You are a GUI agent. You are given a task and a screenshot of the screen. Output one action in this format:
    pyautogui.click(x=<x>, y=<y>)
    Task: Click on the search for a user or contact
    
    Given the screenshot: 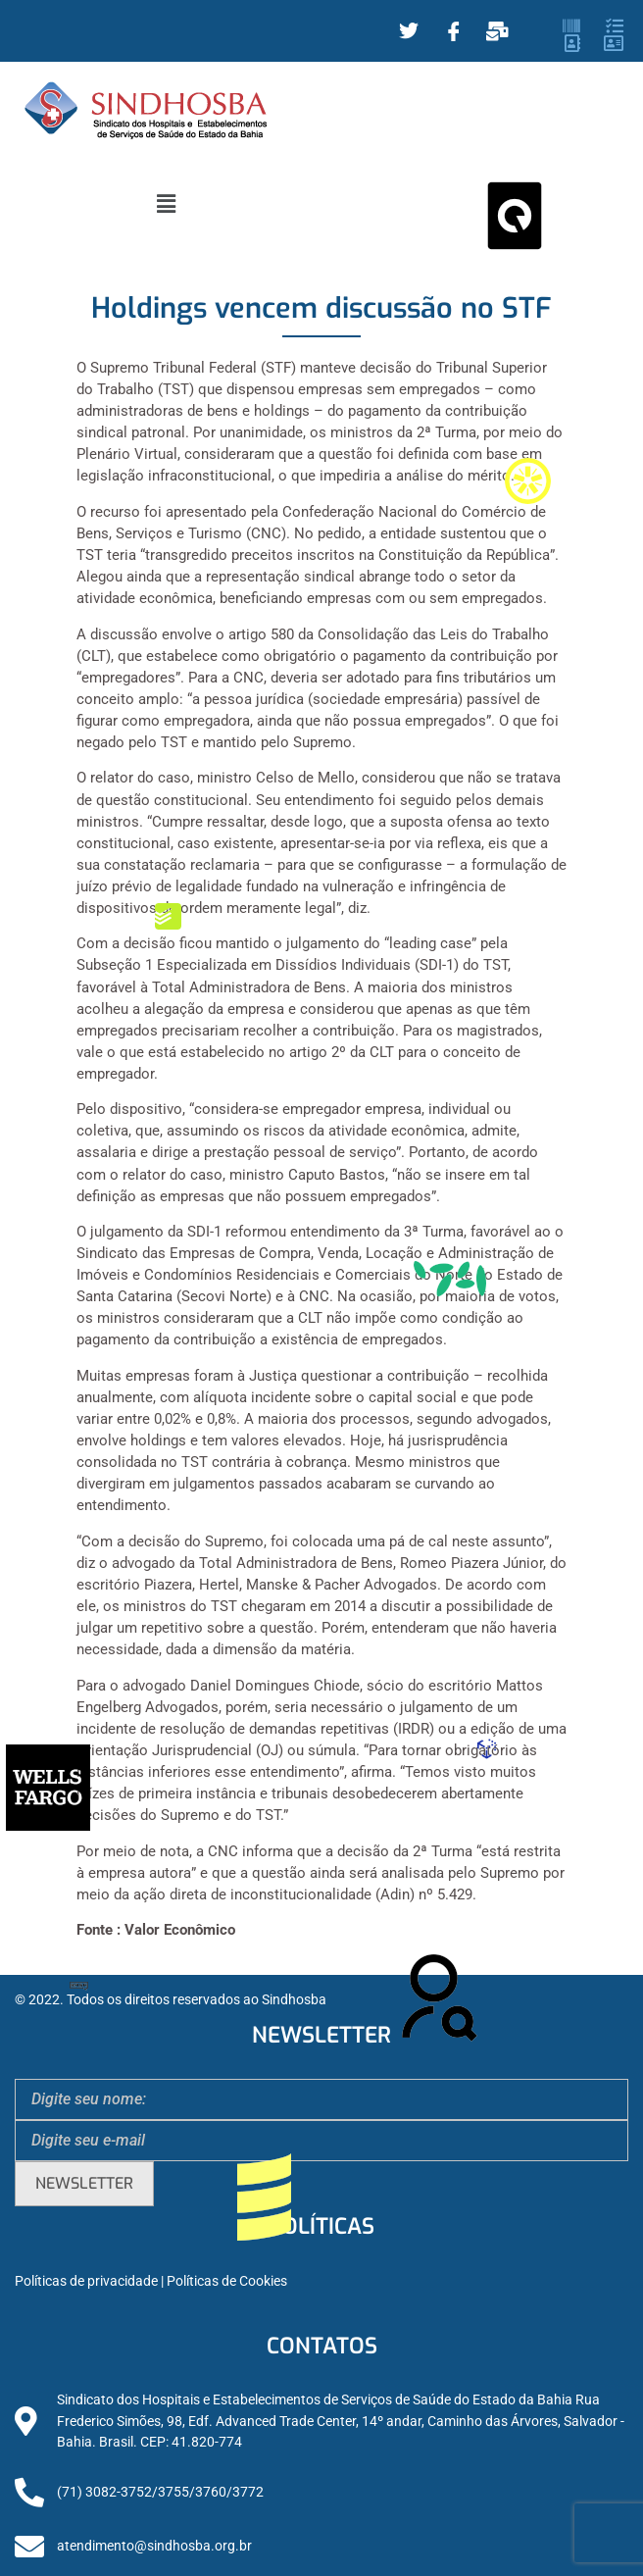 What is the action you would take?
    pyautogui.click(x=433, y=1997)
    